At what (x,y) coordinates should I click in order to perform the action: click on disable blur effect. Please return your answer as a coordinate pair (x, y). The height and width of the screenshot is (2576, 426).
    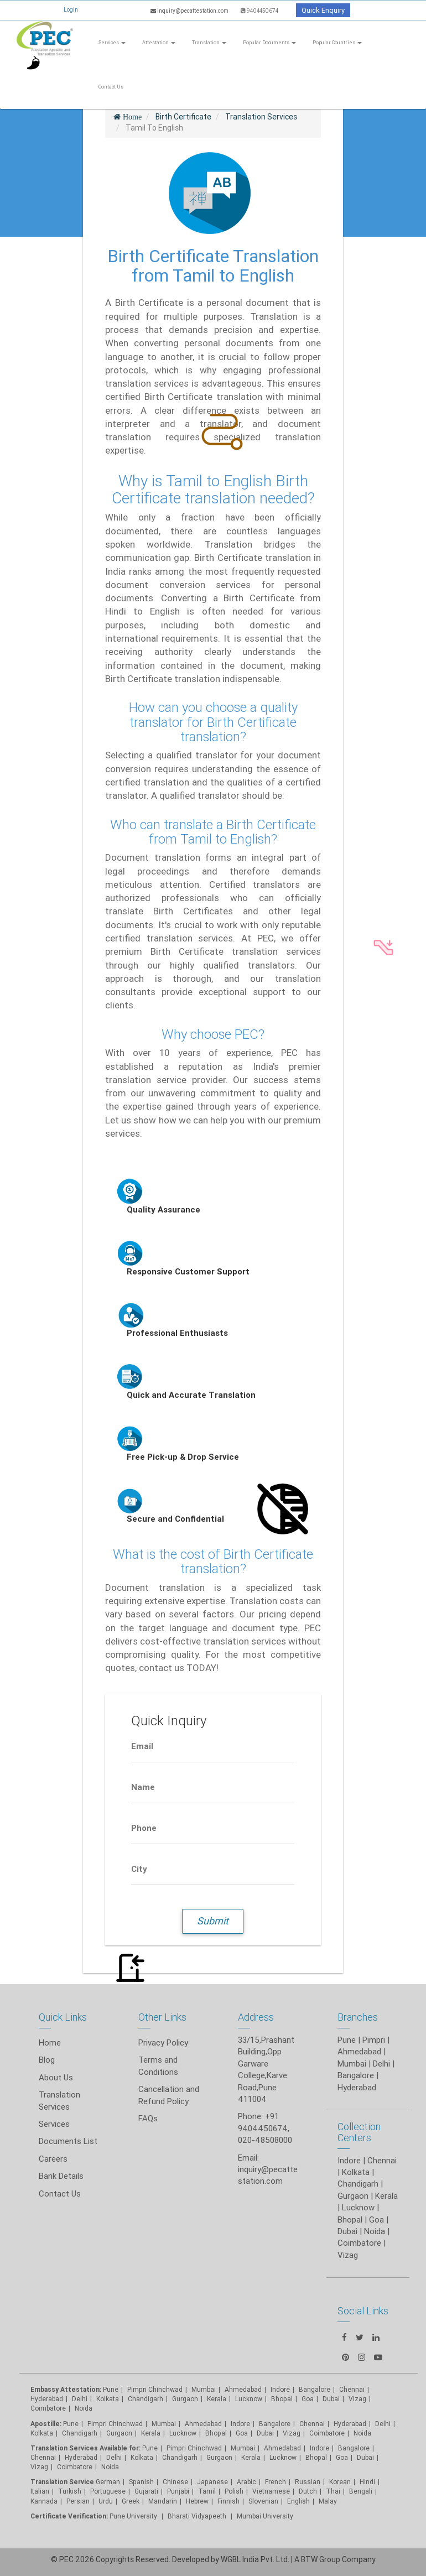
    Looking at the image, I should click on (283, 1509).